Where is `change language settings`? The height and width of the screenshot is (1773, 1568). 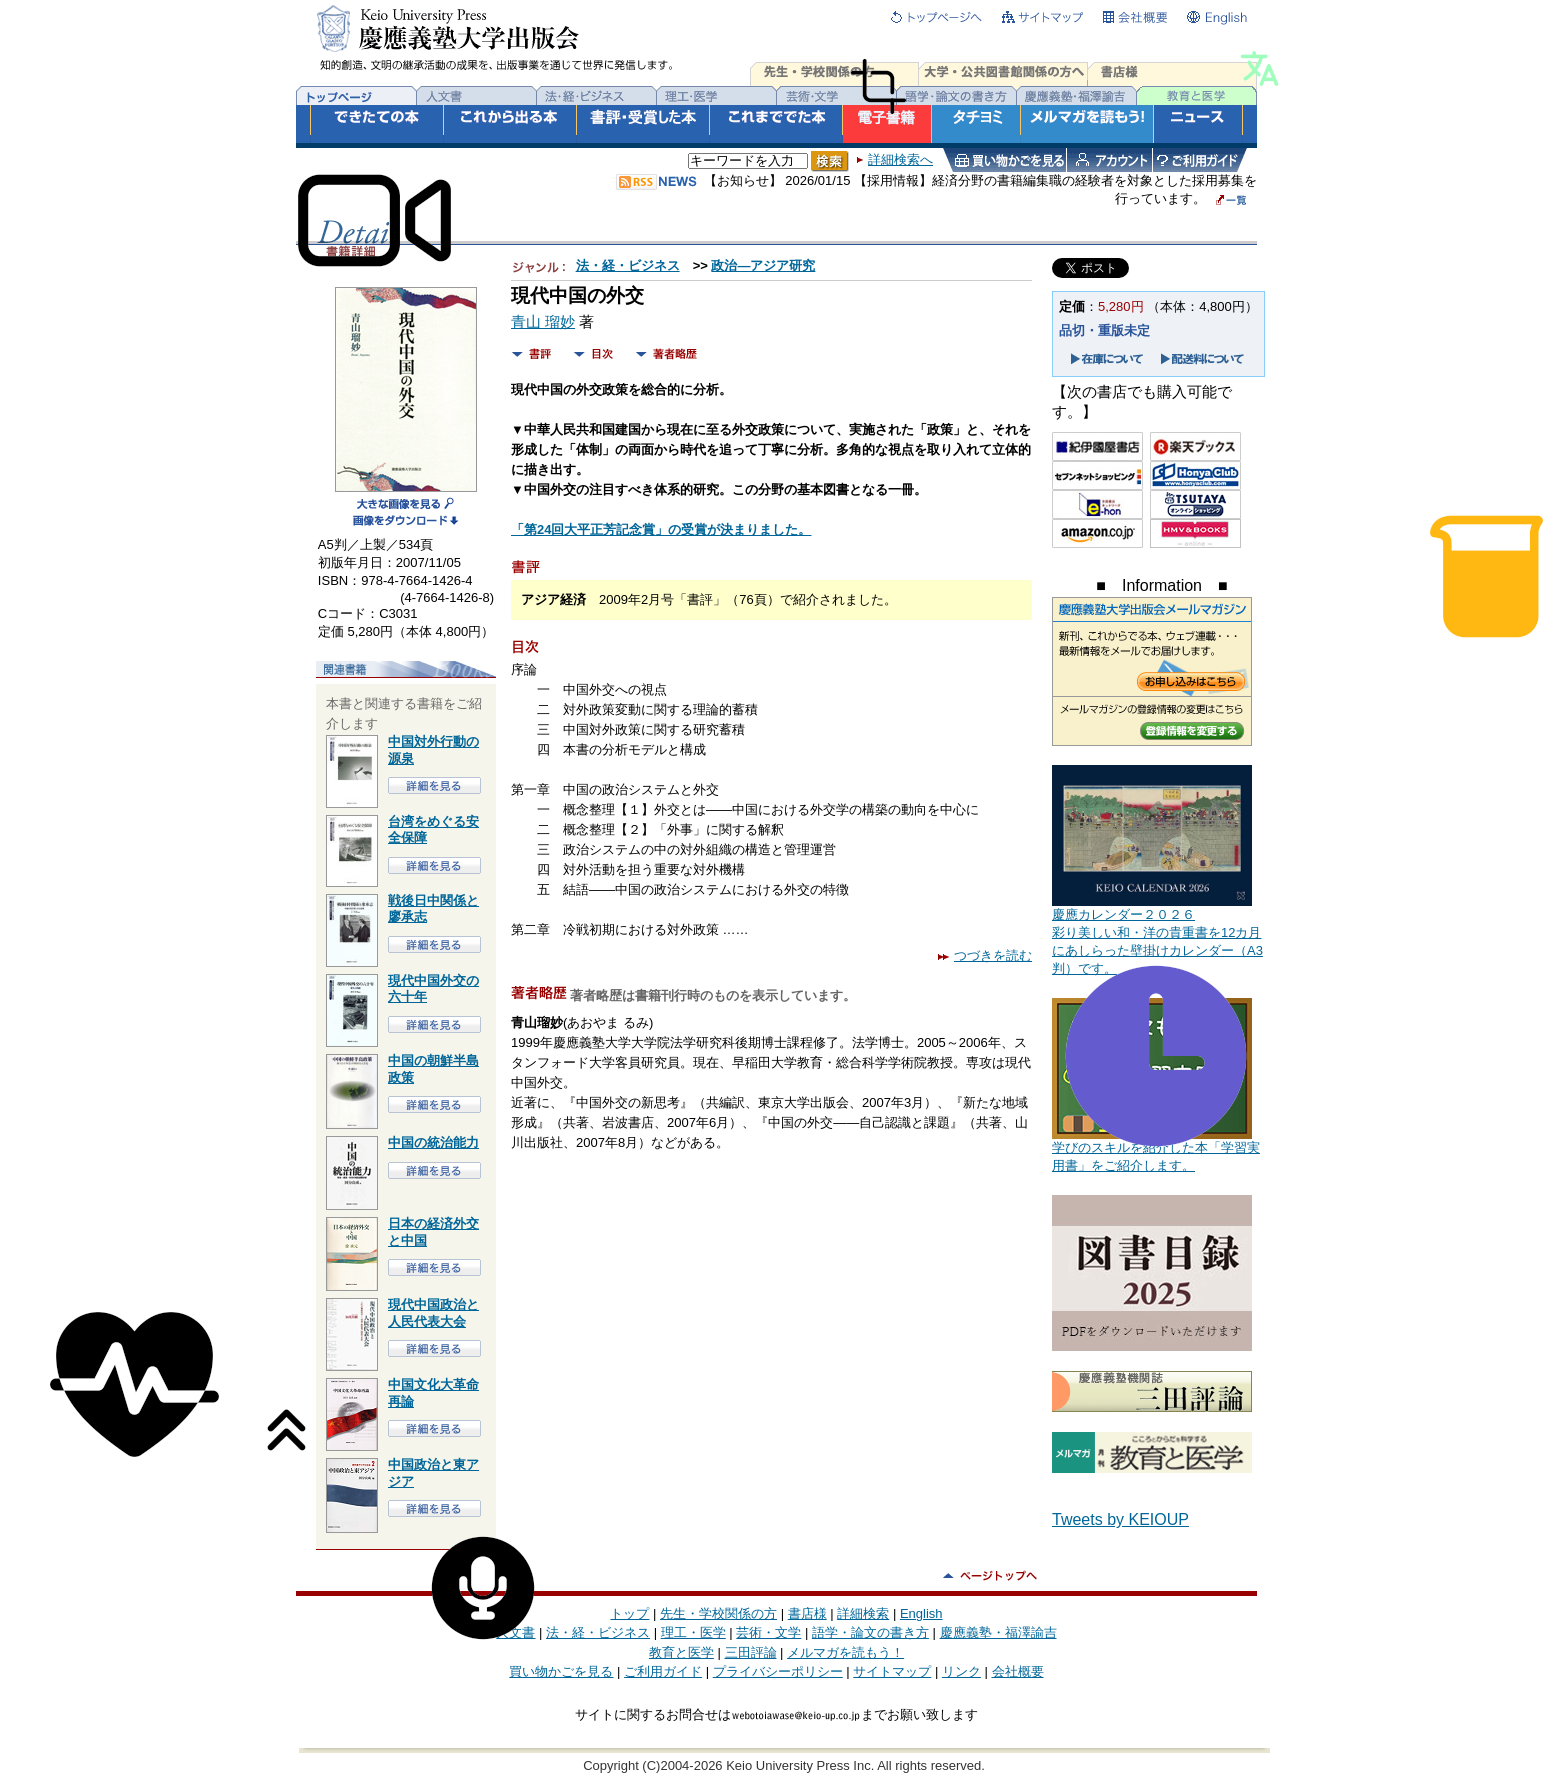
change language settings is located at coordinates (1259, 68).